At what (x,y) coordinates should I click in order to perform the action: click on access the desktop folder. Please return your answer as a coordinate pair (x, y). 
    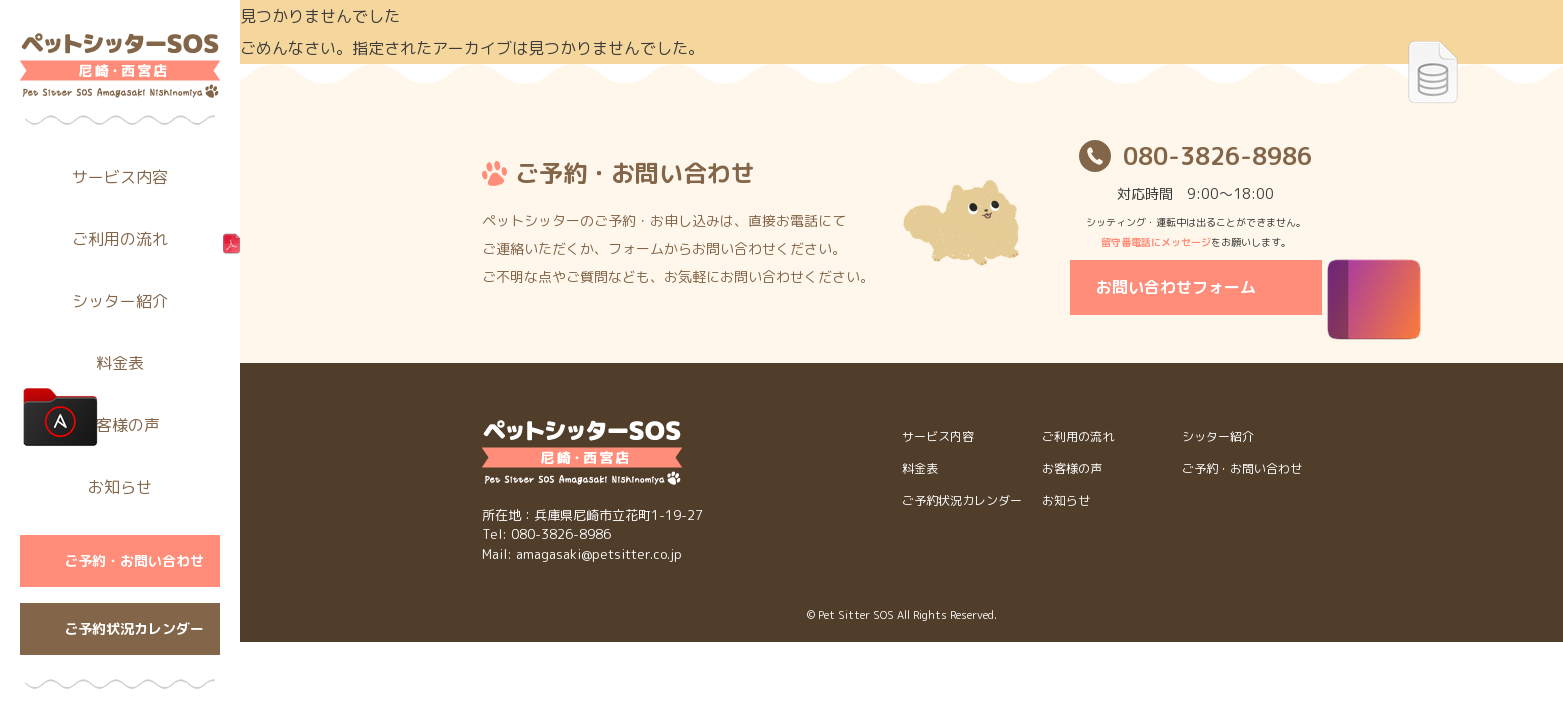
    Looking at the image, I should click on (1374, 296).